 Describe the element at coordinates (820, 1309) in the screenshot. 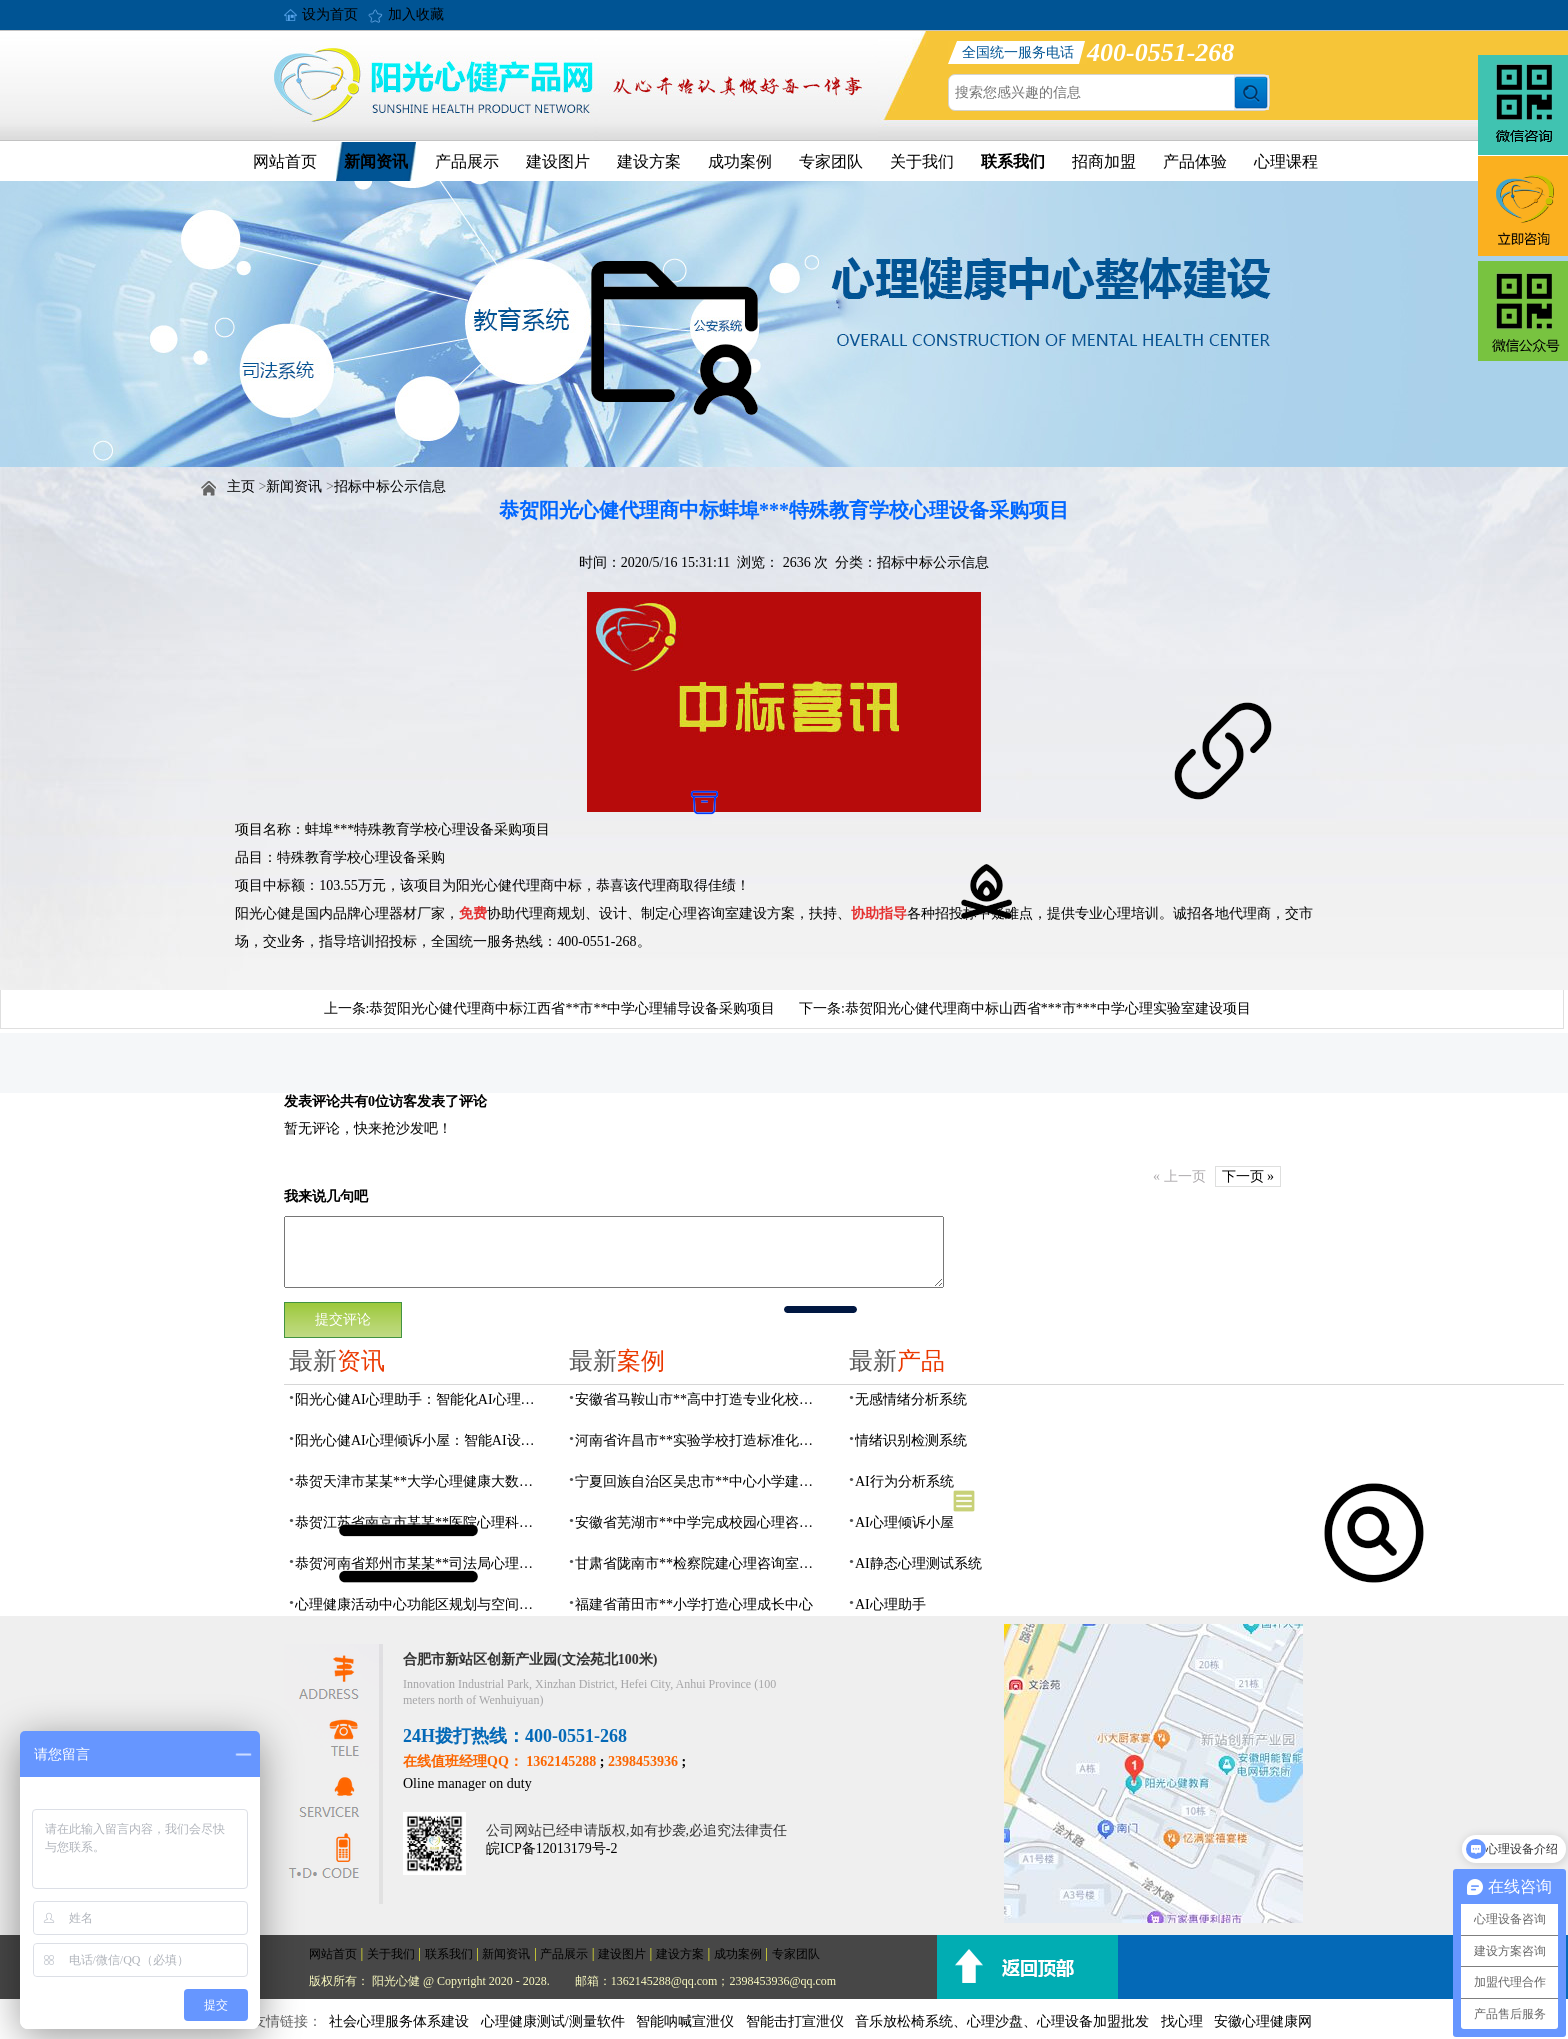

I see `decrease quantity or value` at that location.